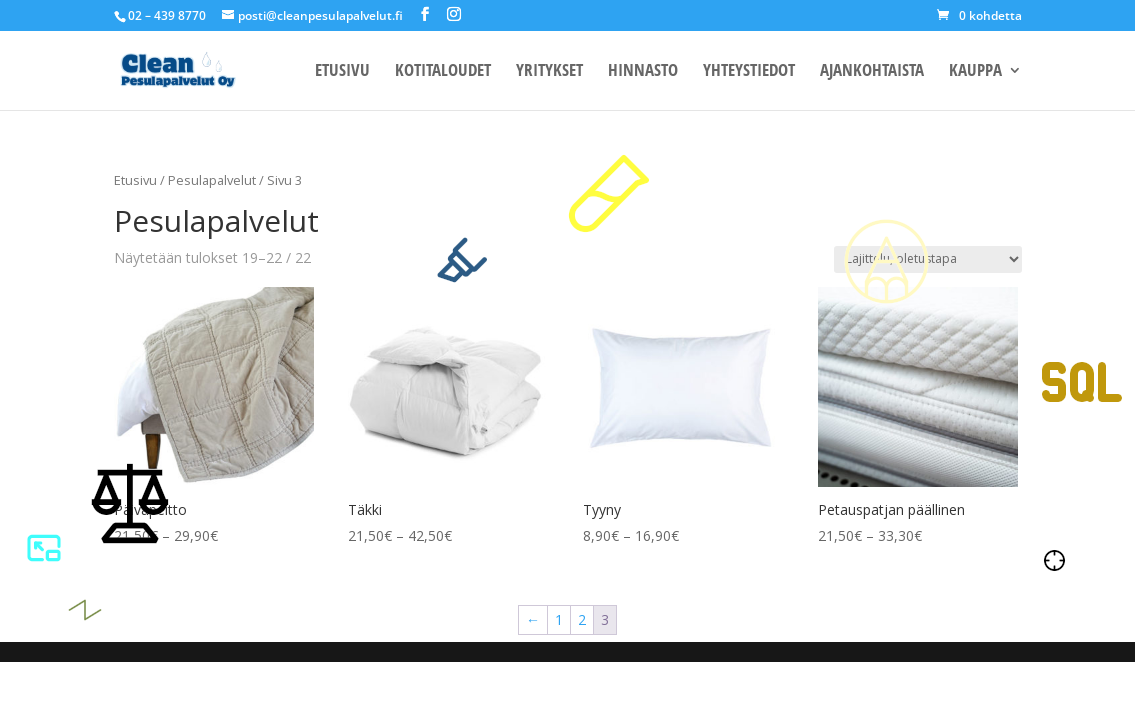  What do you see at coordinates (127, 505) in the screenshot?
I see `view license or legal information` at bounding box center [127, 505].